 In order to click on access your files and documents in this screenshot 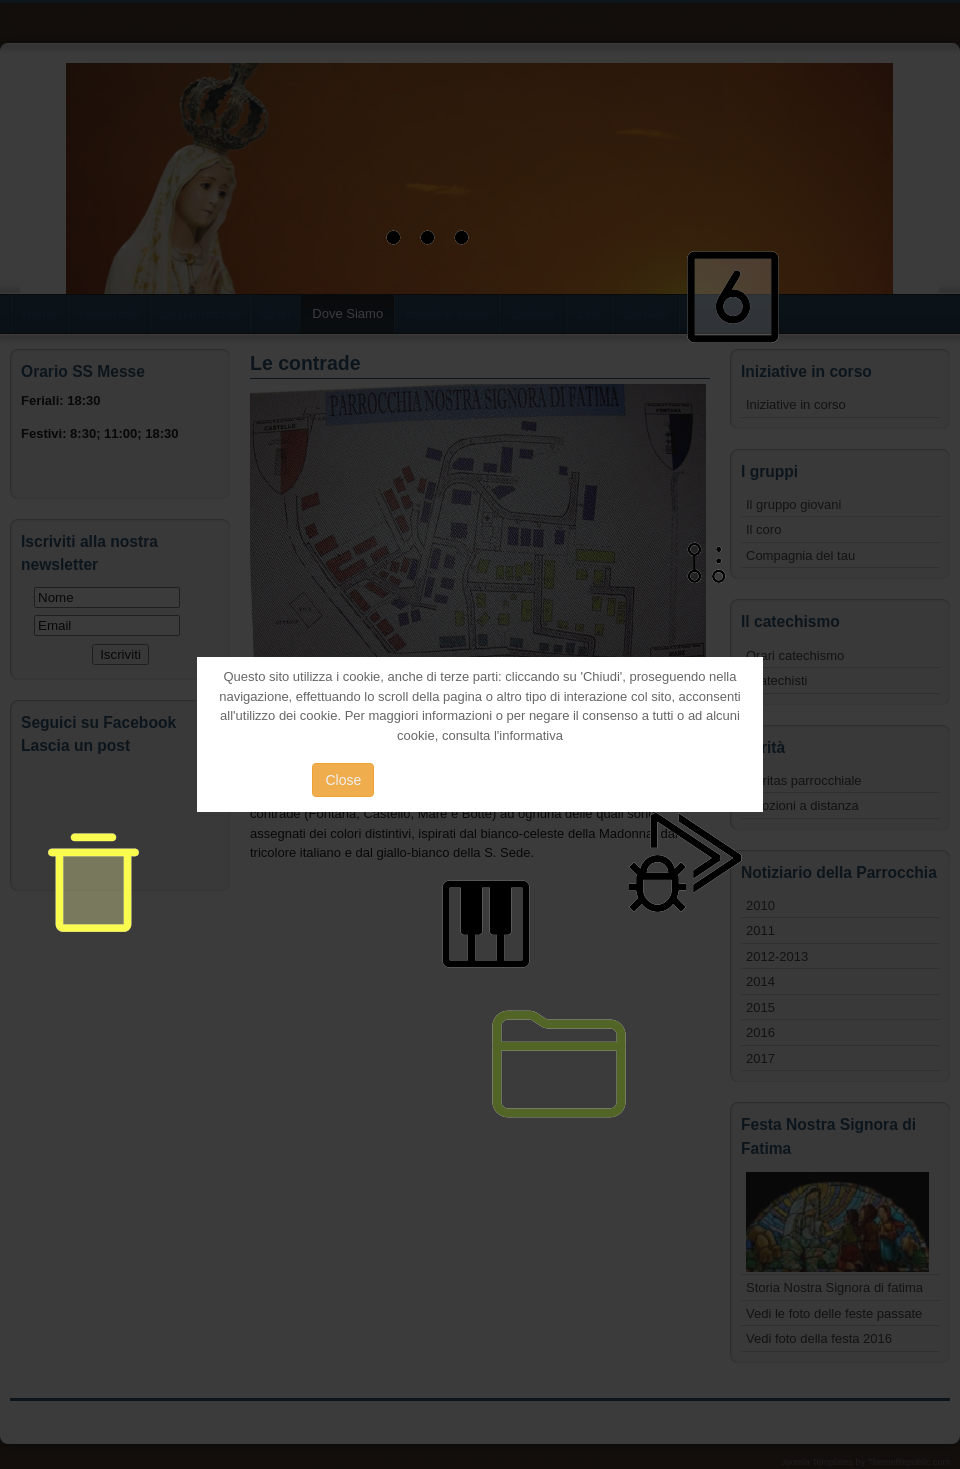, I will do `click(559, 1064)`.